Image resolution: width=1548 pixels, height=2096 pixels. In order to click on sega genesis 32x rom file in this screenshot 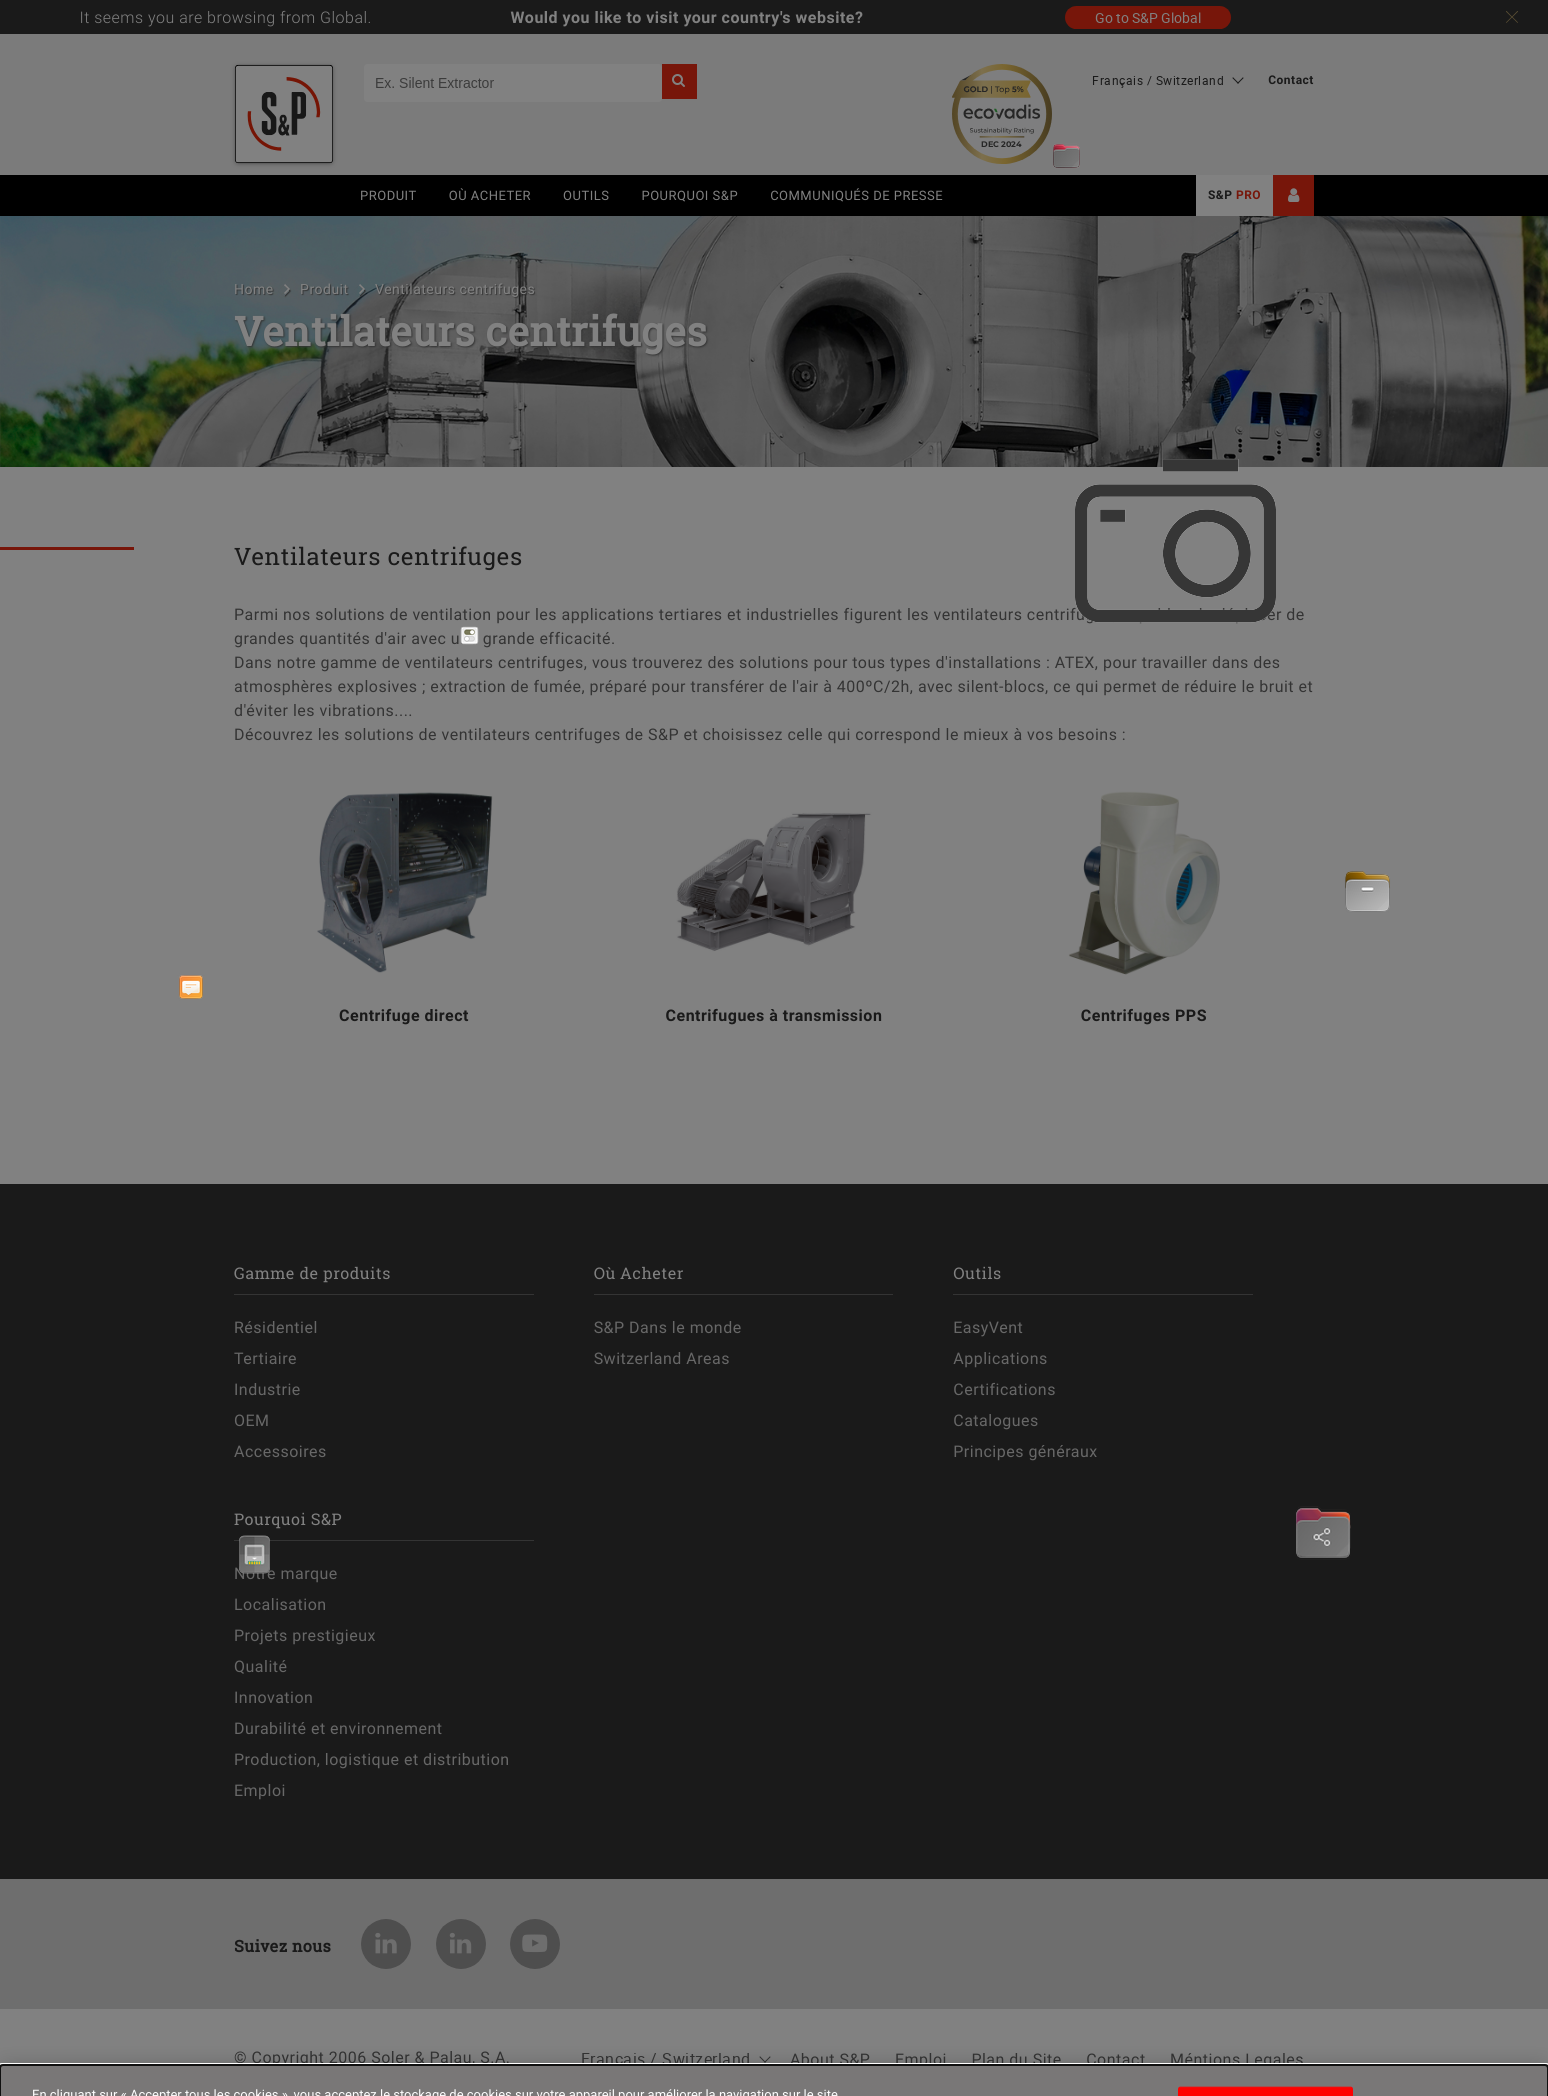, I will do `click(254, 1554)`.